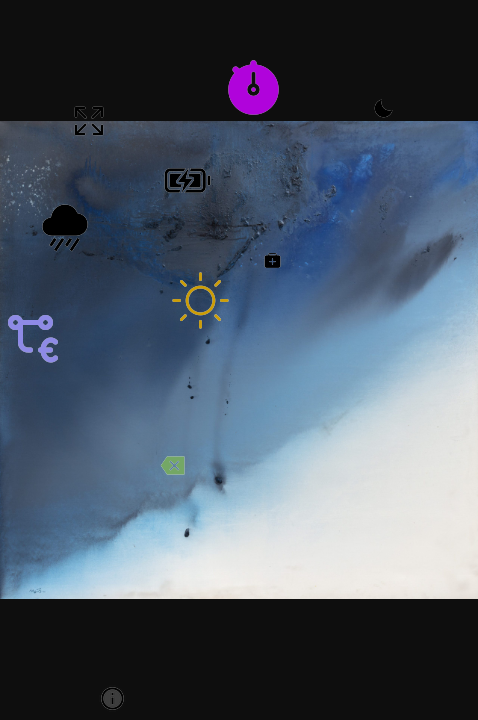 The image size is (478, 720). What do you see at coordinates (383, 109) in the screenshot?
I see `toggle dark mode or night theme` at bounding box center [383, 109].